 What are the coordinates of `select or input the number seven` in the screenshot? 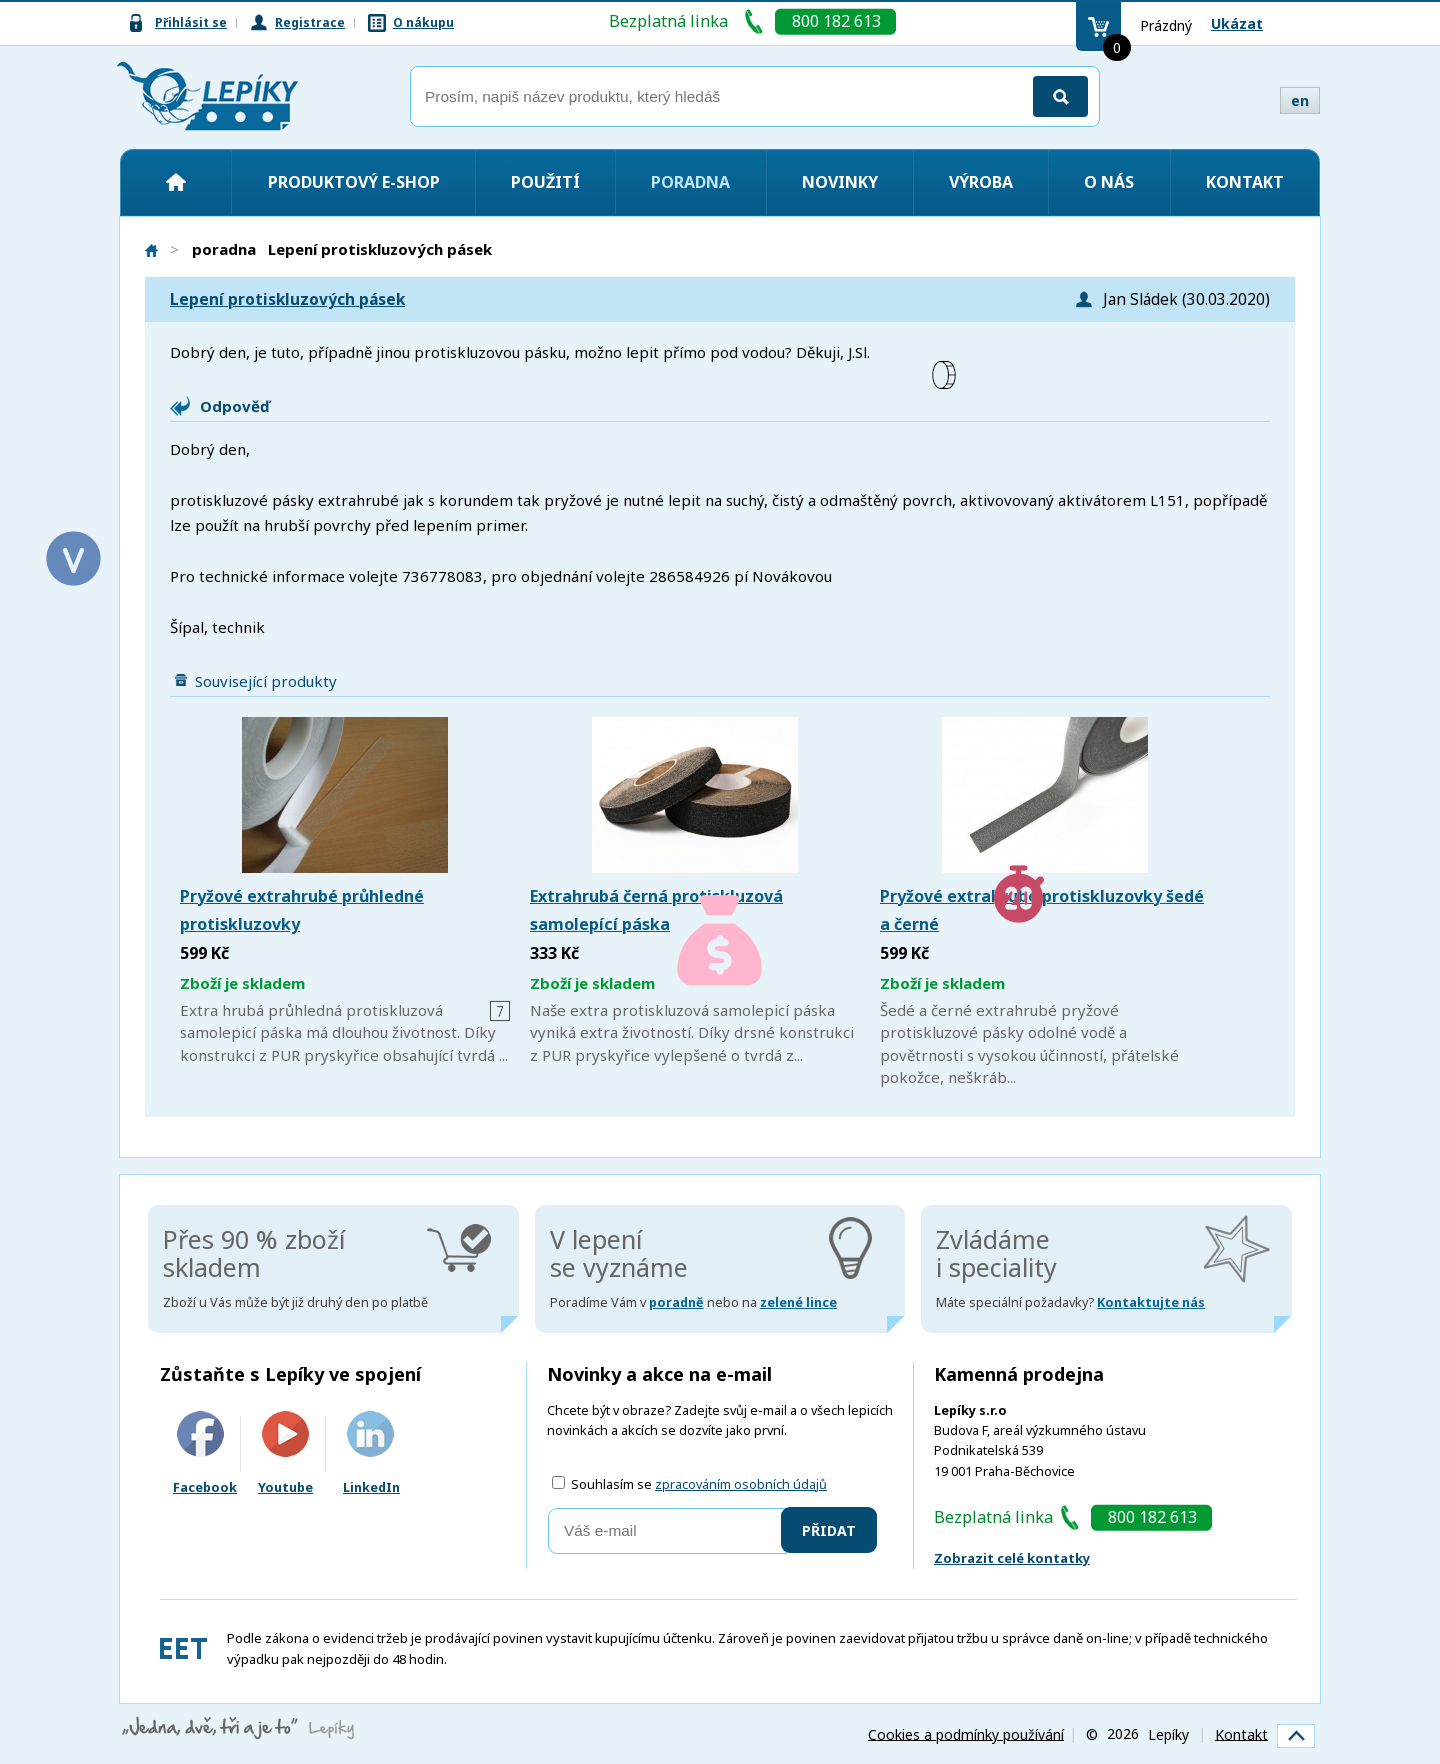 It's located at (500, 1011).